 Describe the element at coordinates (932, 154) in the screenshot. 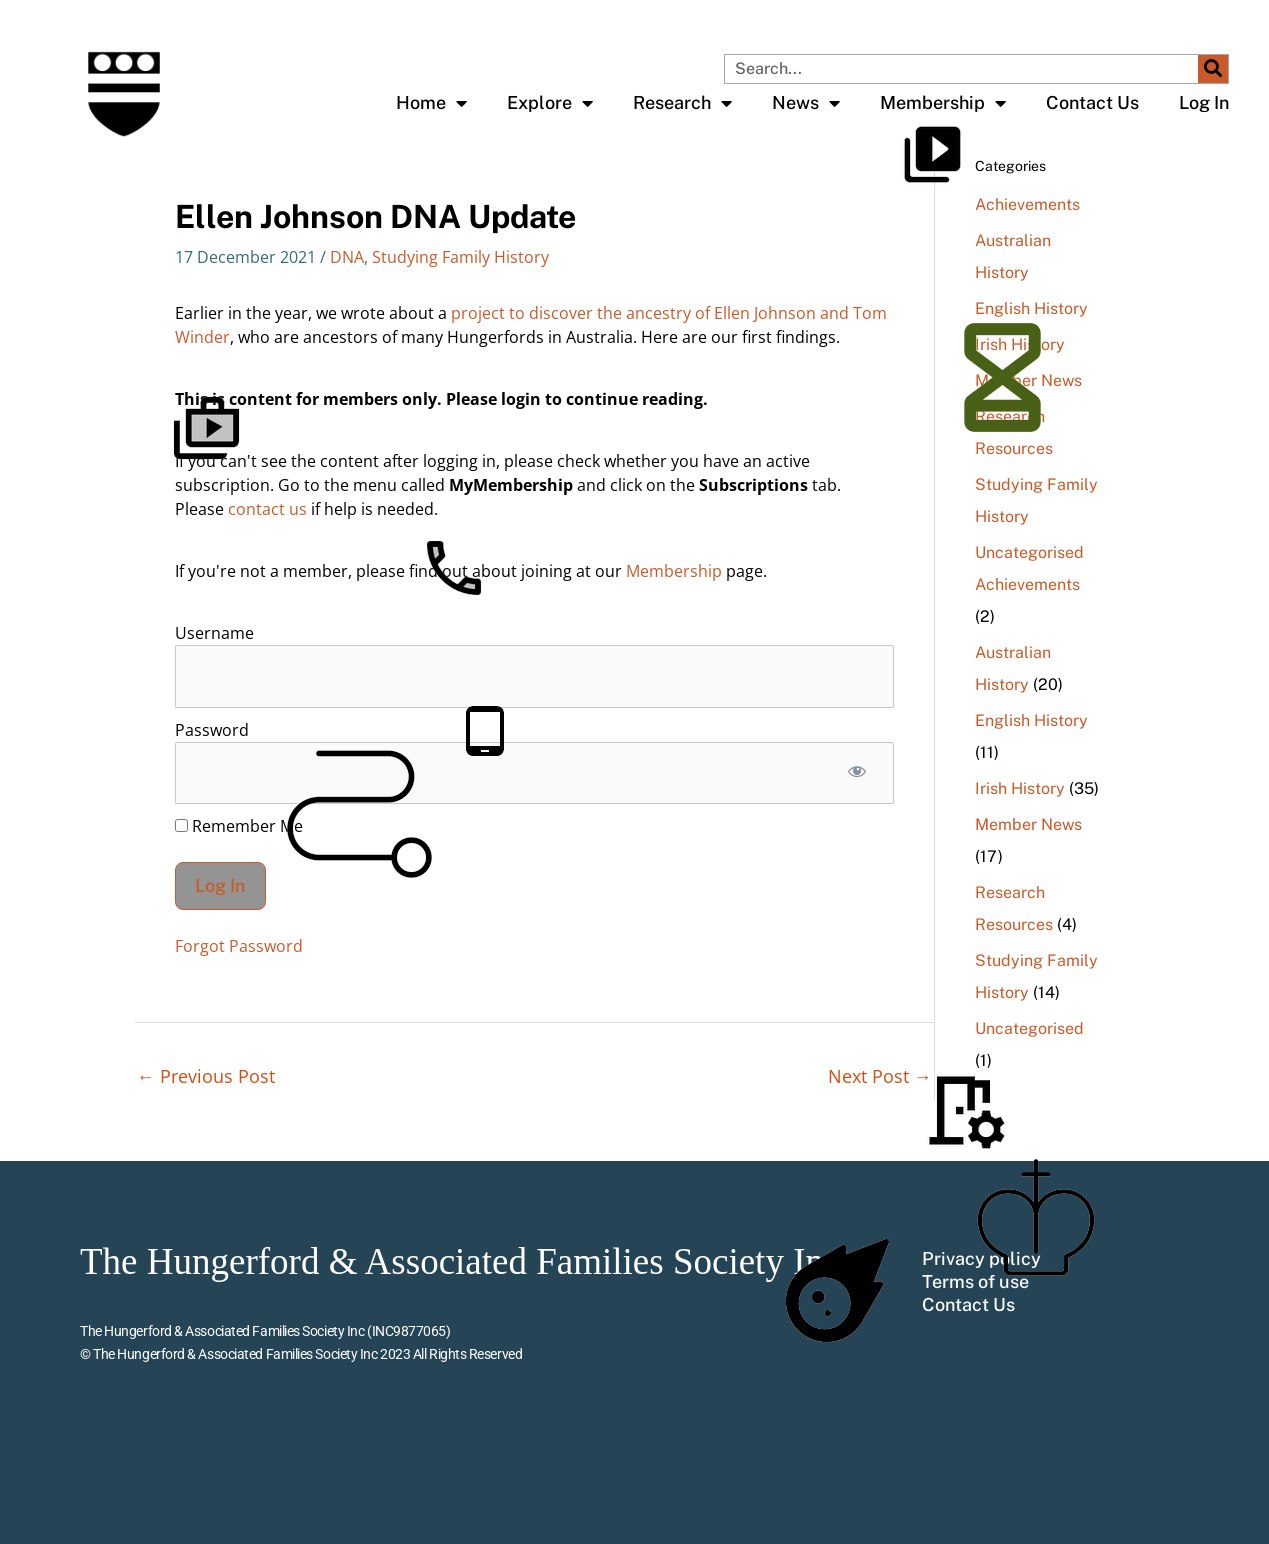

I see `access your video library` at that location.